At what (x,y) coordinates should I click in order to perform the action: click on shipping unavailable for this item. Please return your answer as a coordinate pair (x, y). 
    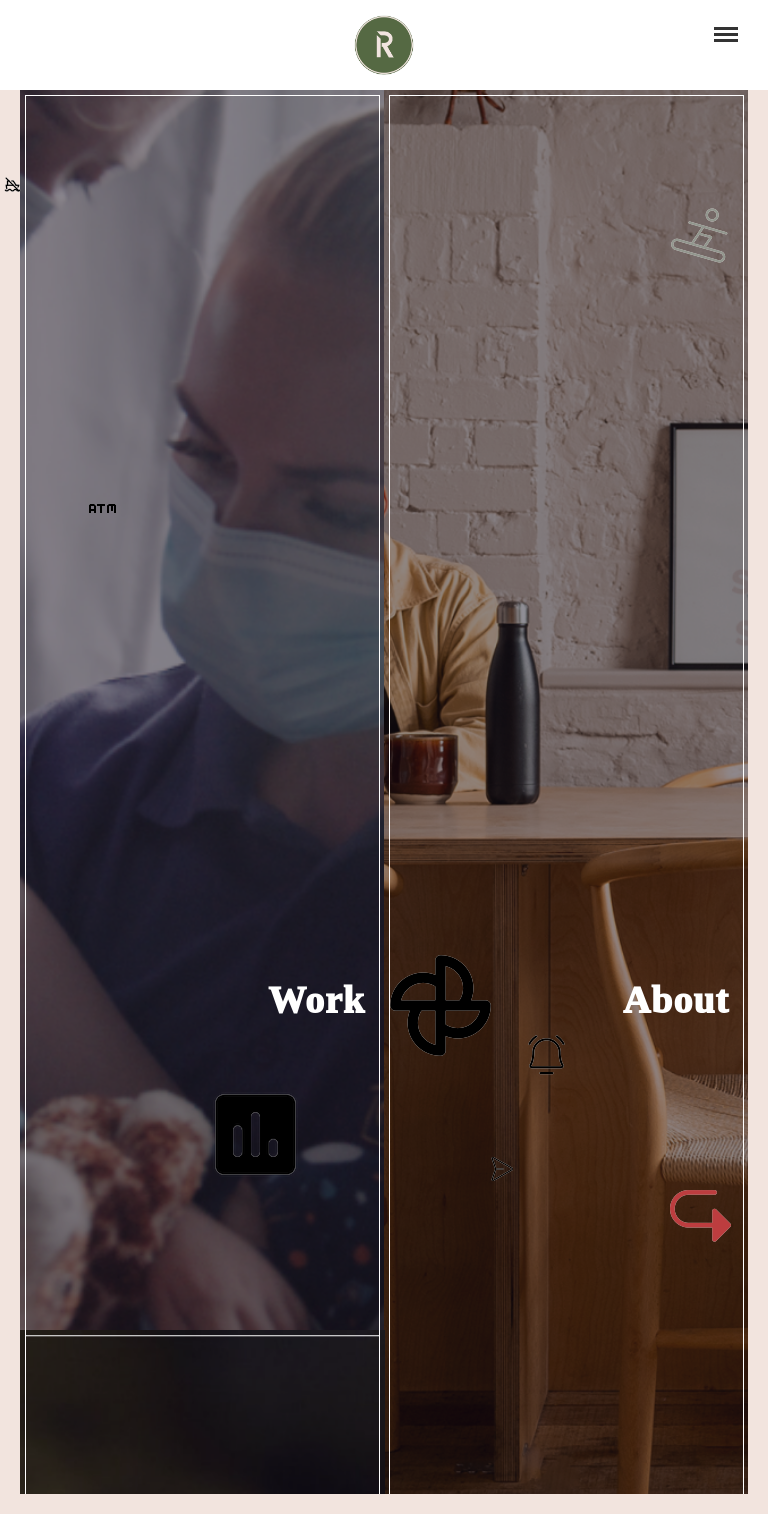
    Looking at the image, I should click on (12, 184).